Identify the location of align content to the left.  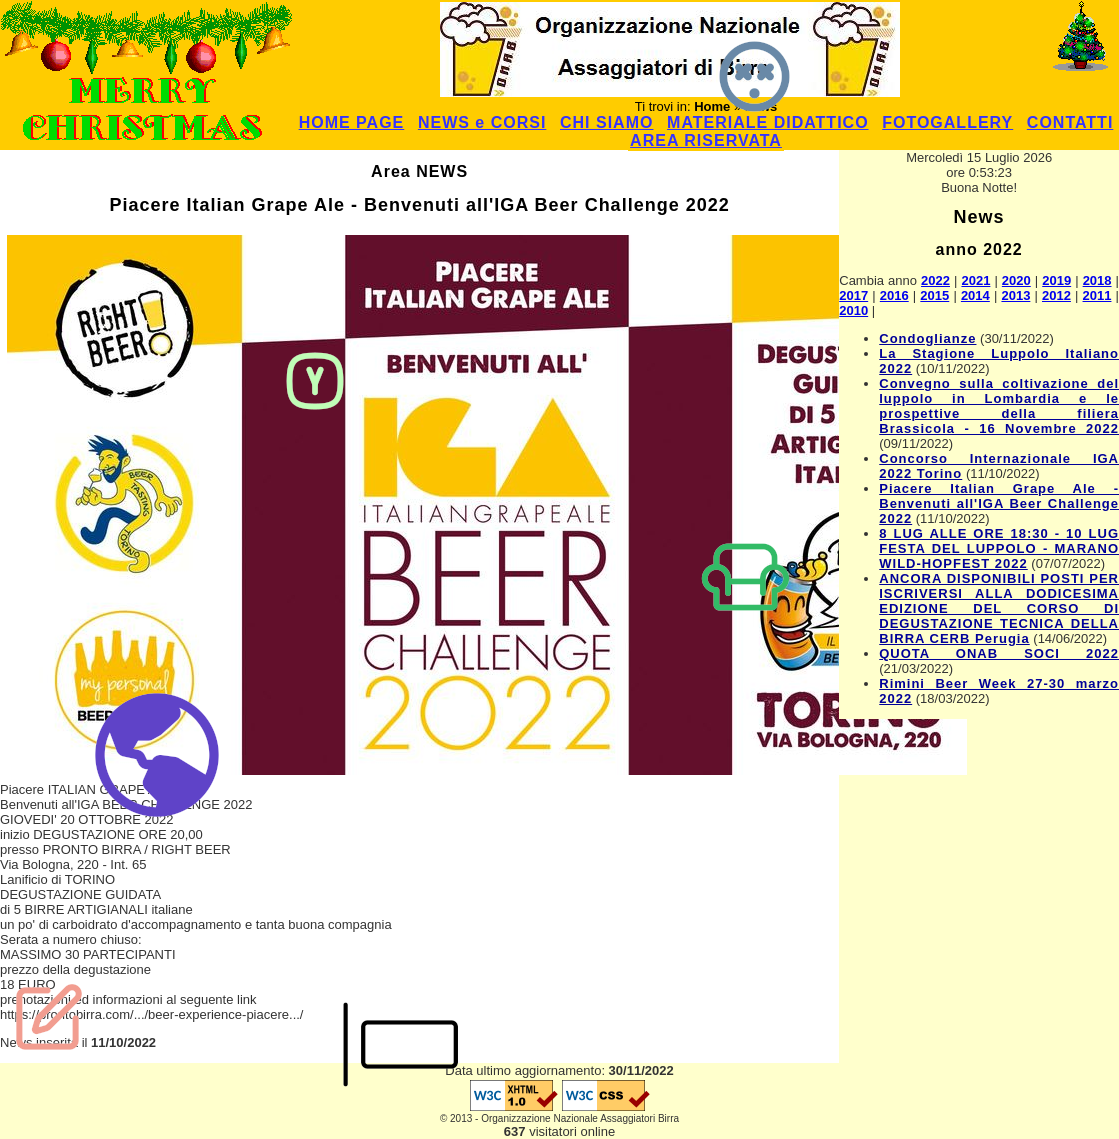
(398, 1044).